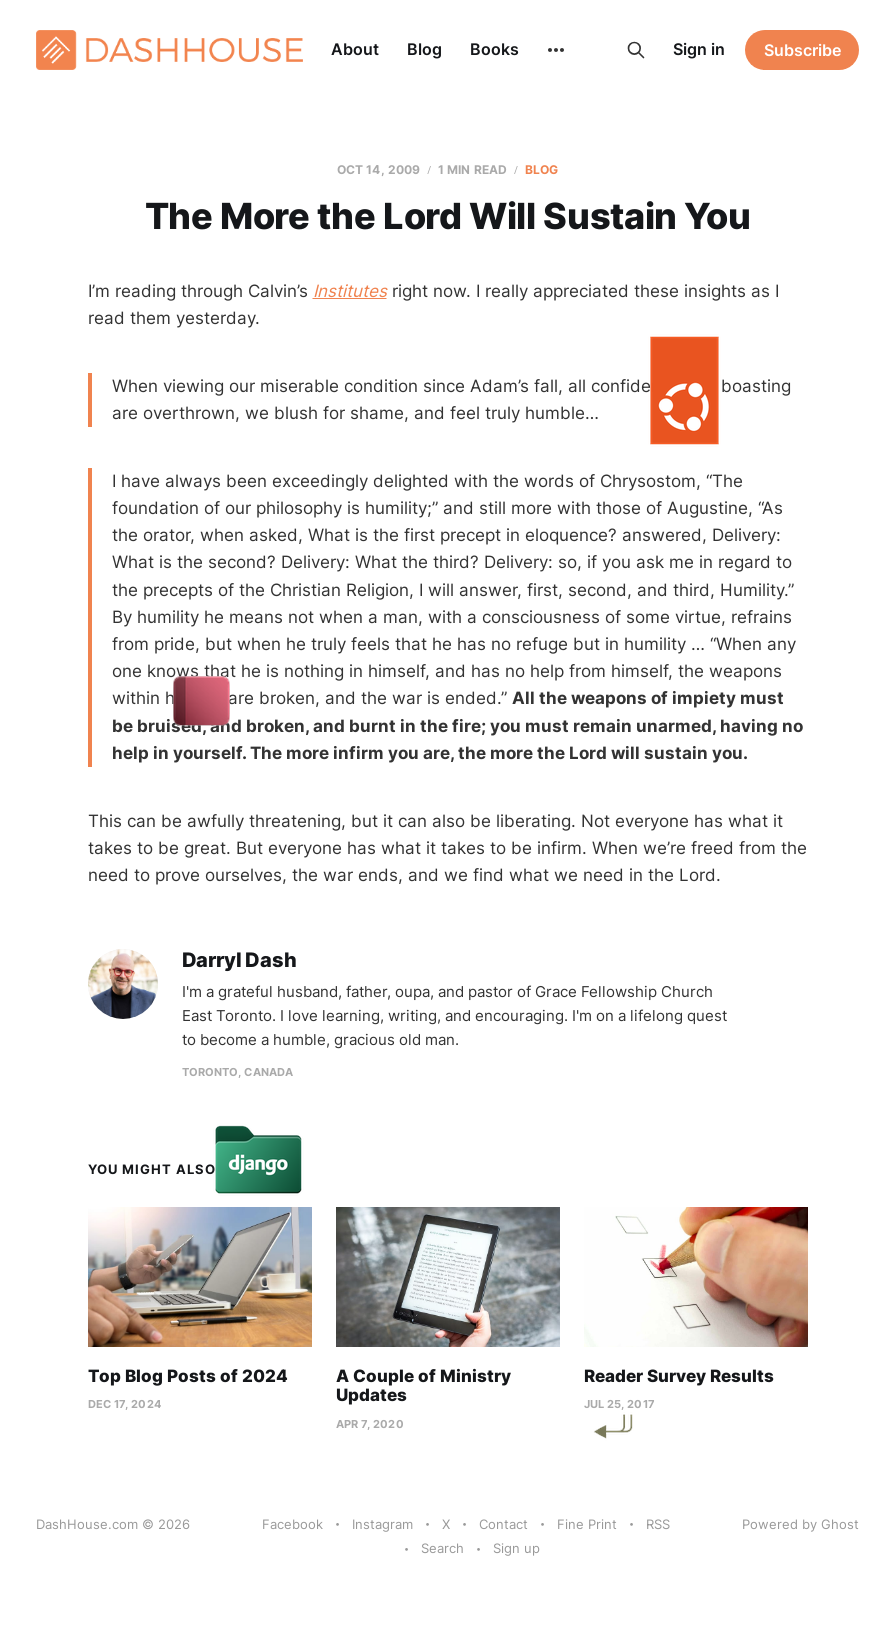 Image resolution: width=895 pixels, height=1639 pixels. Describe the element at coordinates (258, 1162) in the screenshot. I see `open django project folder` at that location.